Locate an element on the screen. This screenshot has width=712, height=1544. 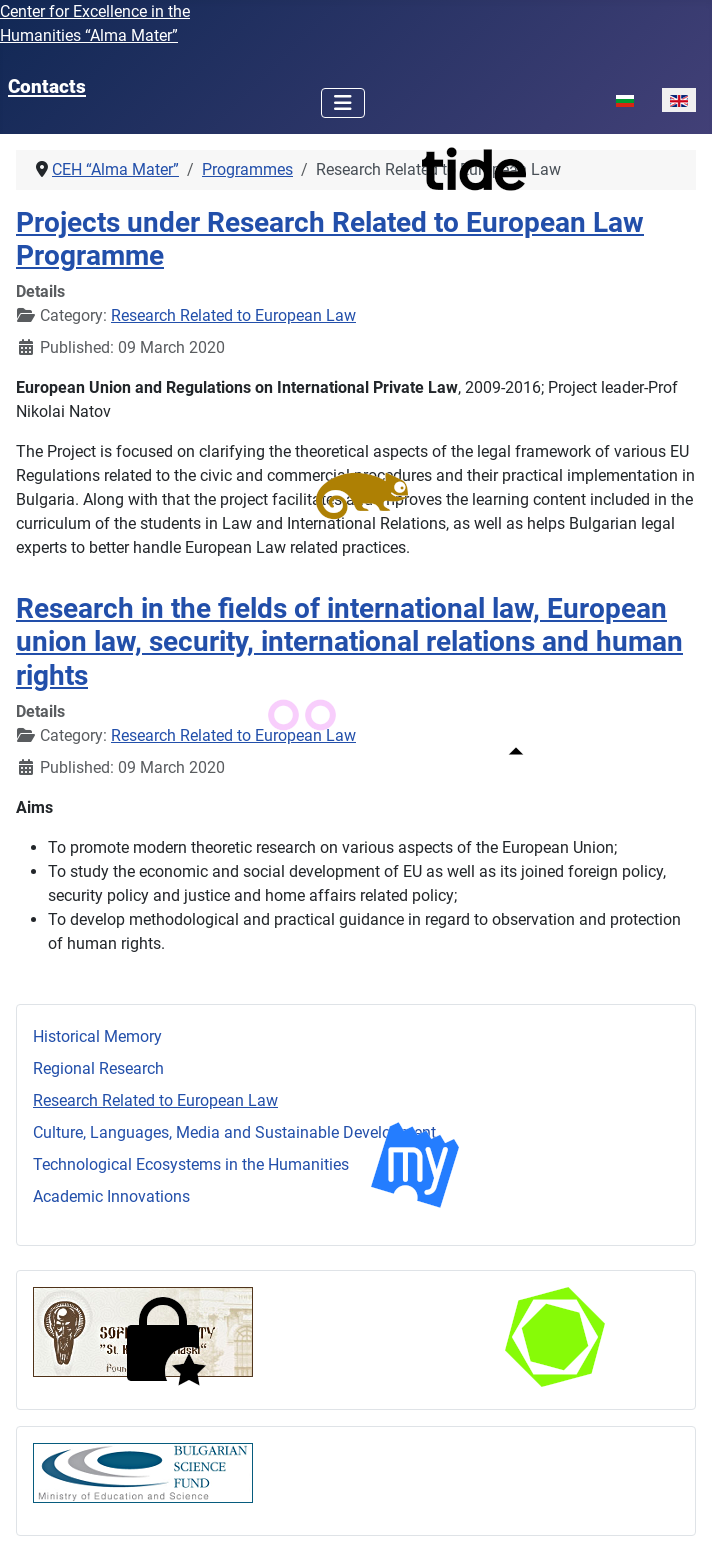
open graphite application is located at coordinates (555, 1337).